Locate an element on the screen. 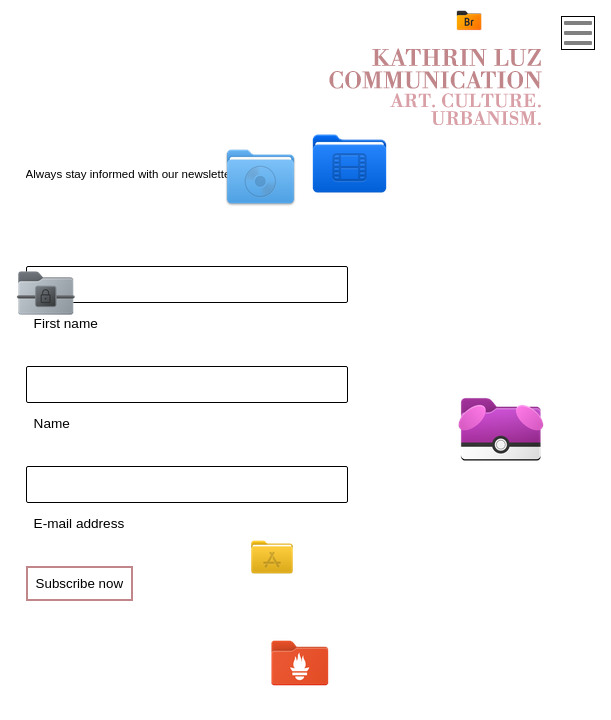 This screenshot has width=611, height=720. open your videos folder is located at coordinates (349, 163).